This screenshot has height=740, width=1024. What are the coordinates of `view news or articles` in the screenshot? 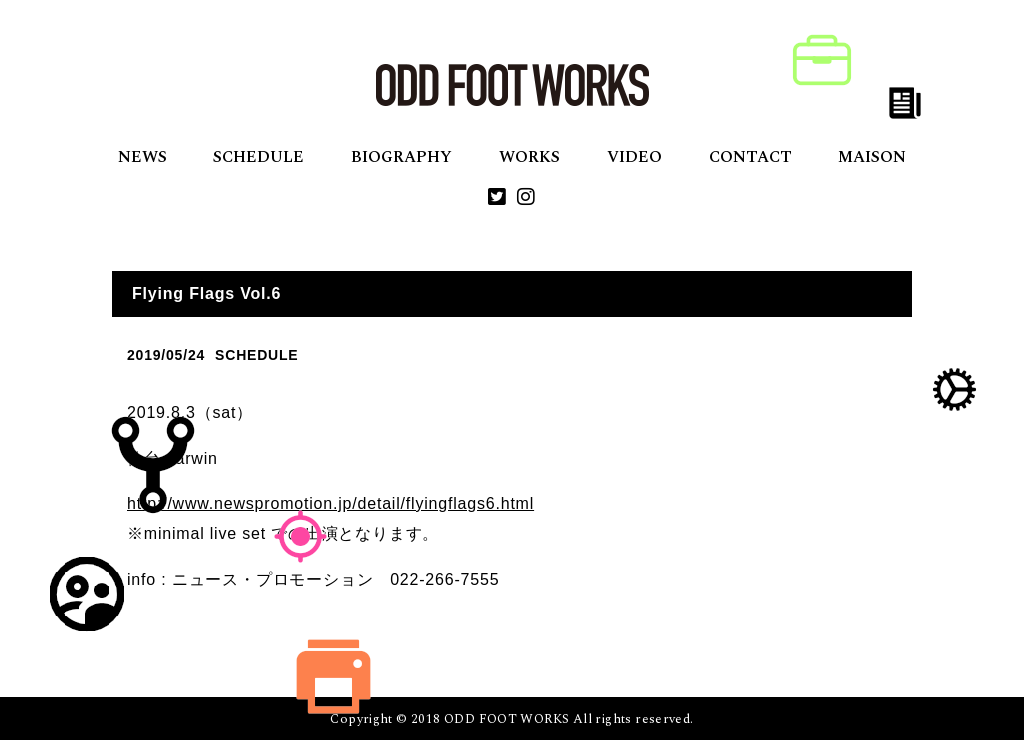 It's located at (905, 103).